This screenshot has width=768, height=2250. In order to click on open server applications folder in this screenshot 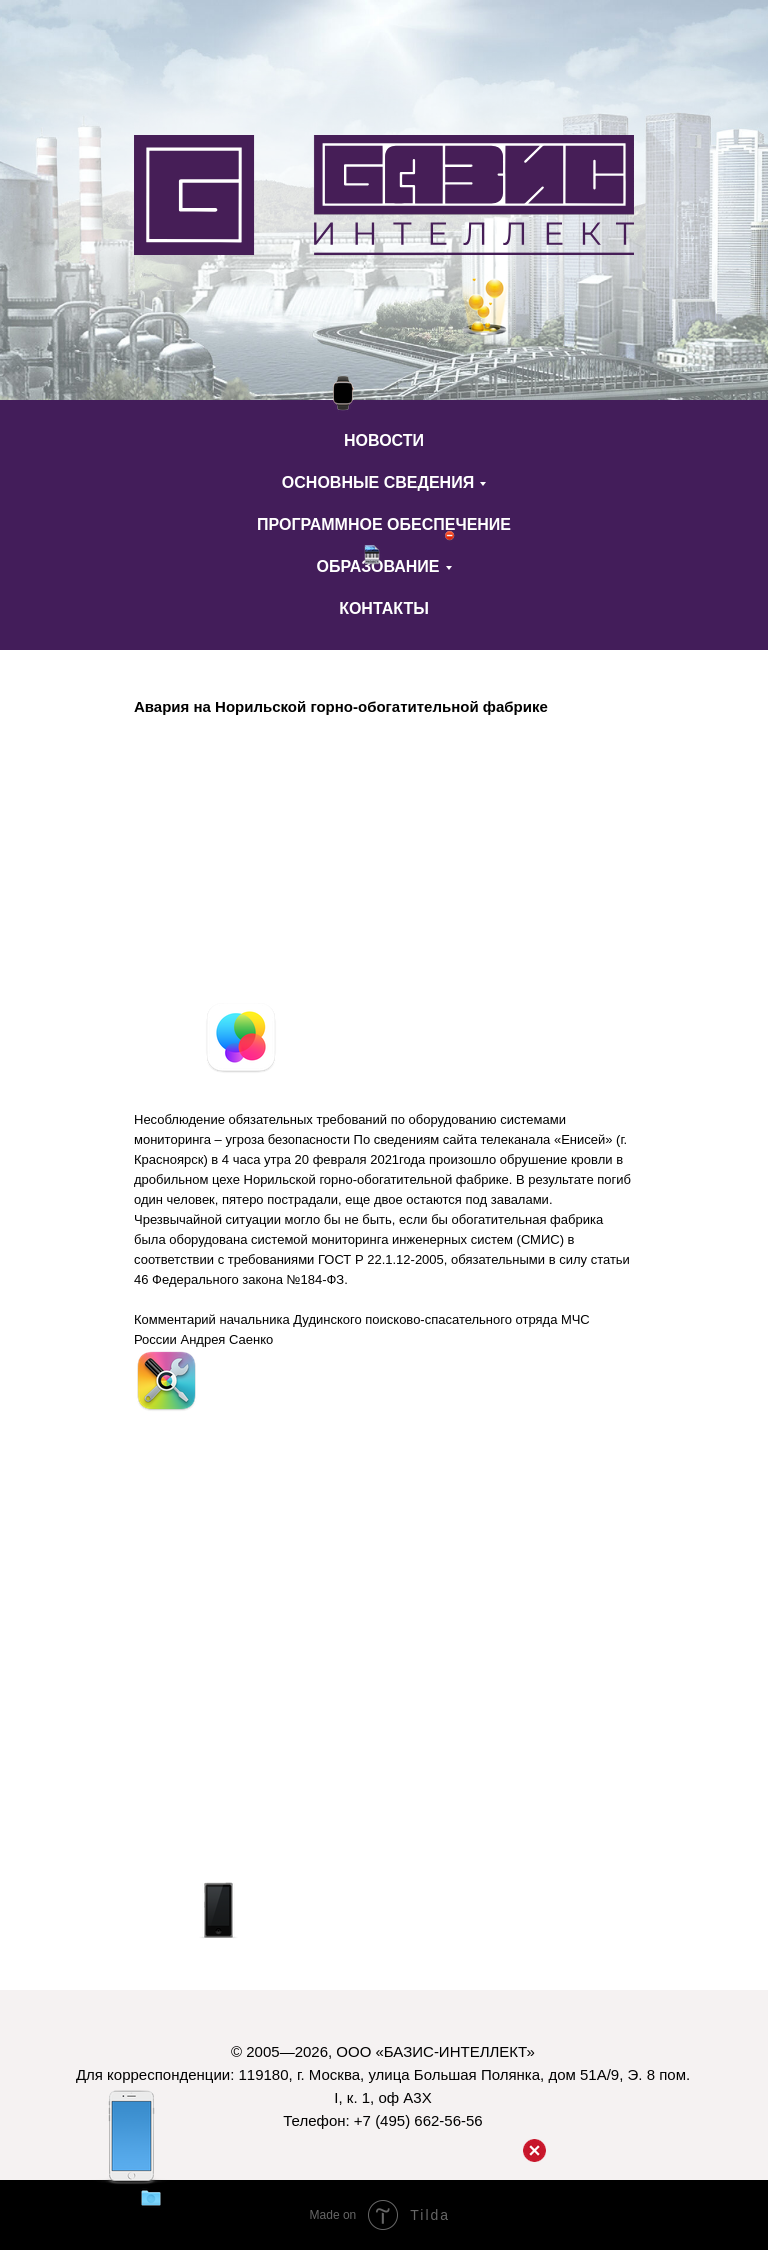, I will do `click(151, 2198)`.